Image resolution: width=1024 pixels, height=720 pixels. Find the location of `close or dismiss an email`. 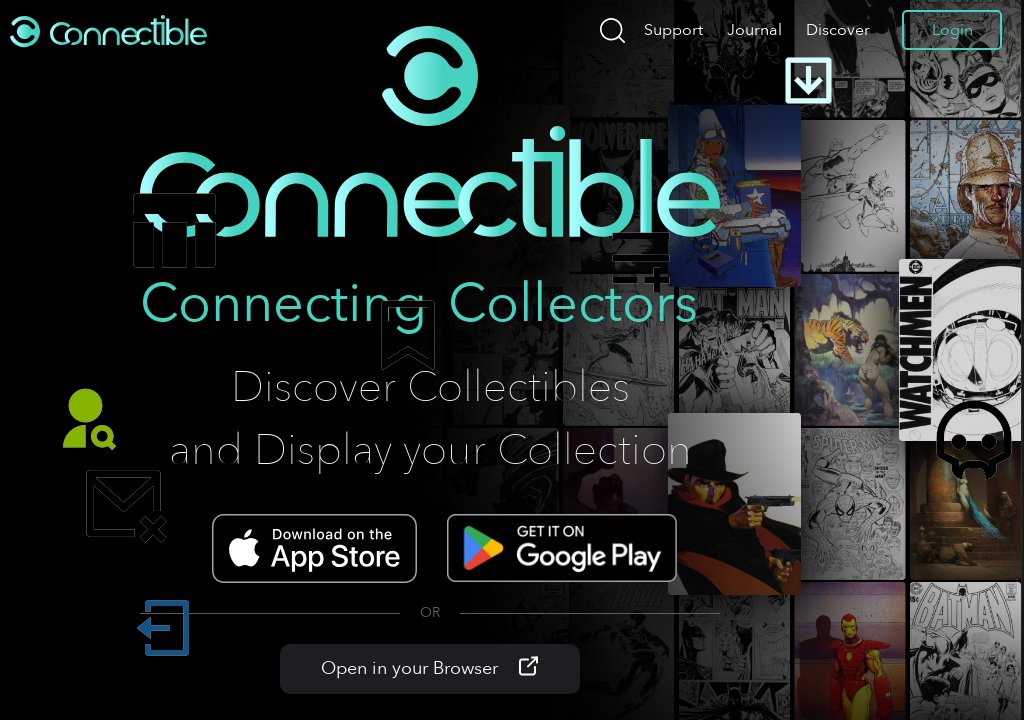

close or dismiss an email is located at coordinates (123, 503).